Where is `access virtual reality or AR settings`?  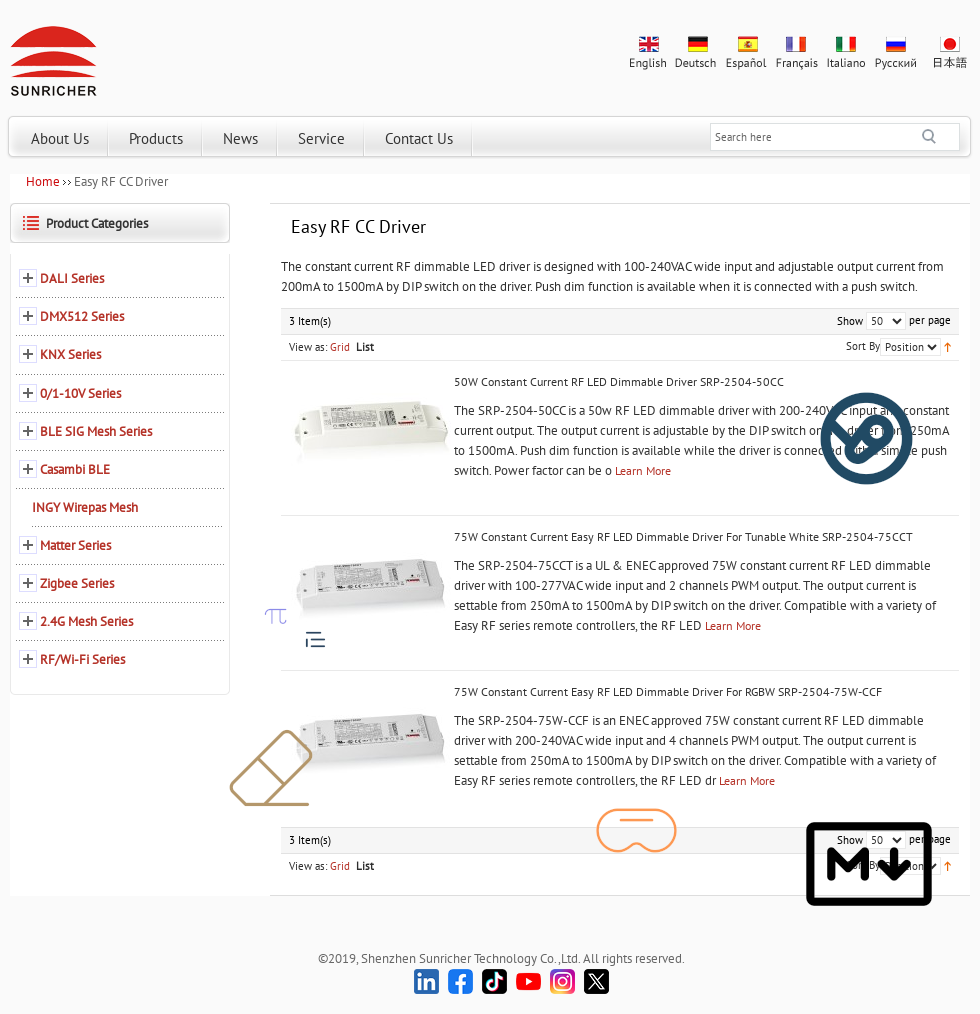
access virtual reality or AR settings is located at coordinates (636, 830).